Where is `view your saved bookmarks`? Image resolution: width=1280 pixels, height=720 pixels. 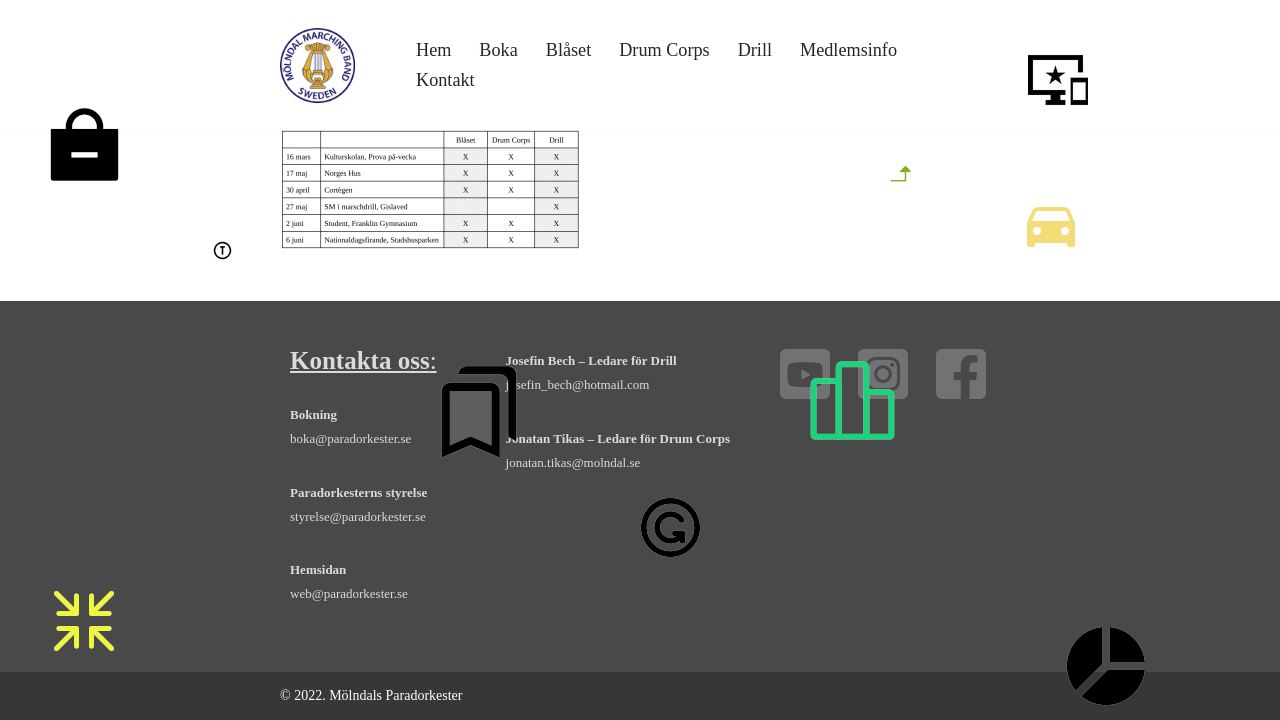
view your saved bookmarks is located at coordinates (479, 412).